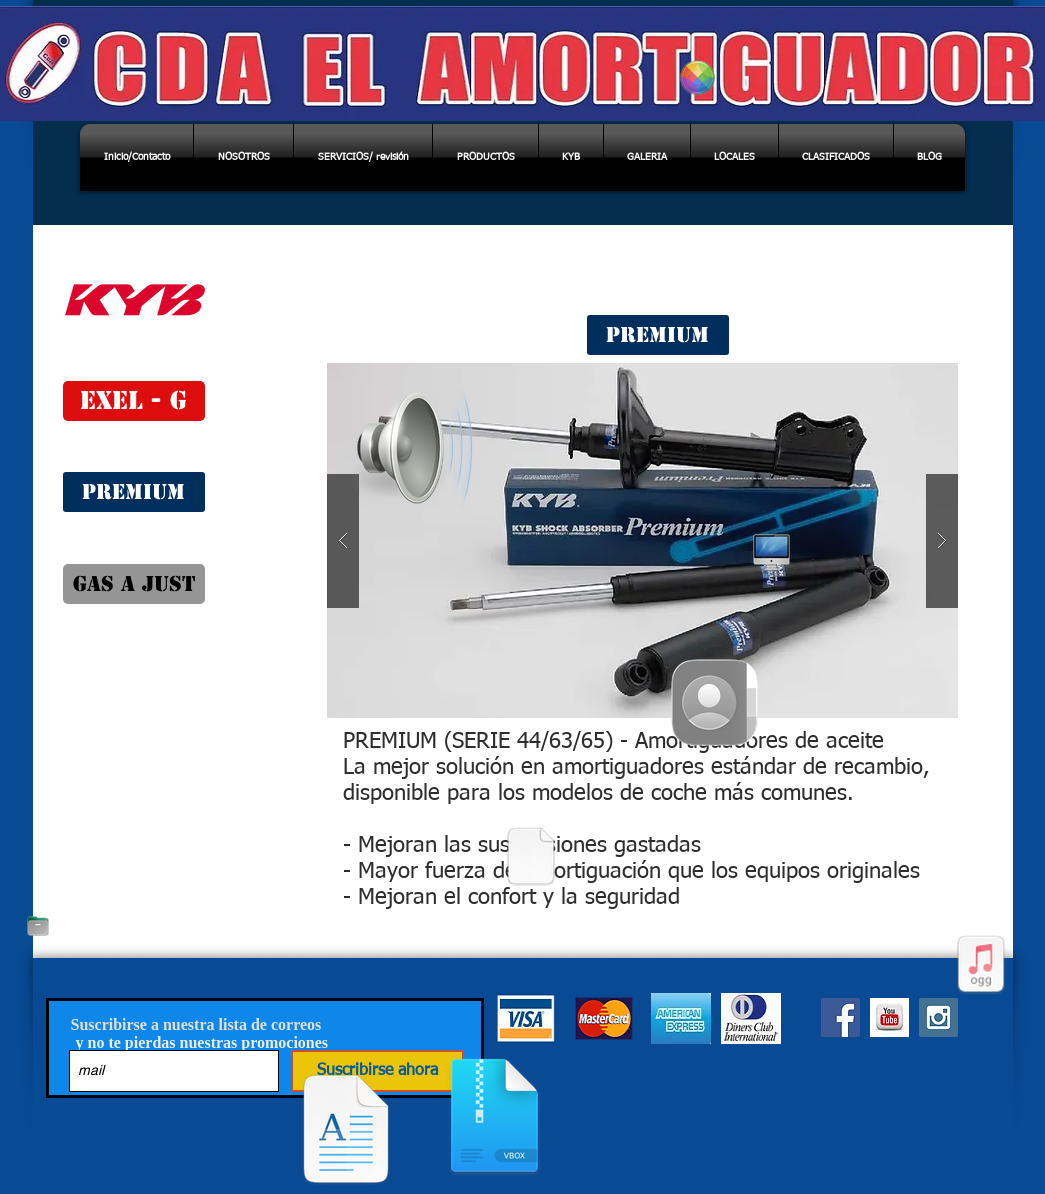  What do you see at coordinates (494, 1117) in the screenshot?
I see `a VirtualBox virtual machine configuration file` at bounding box center [494, 1117].